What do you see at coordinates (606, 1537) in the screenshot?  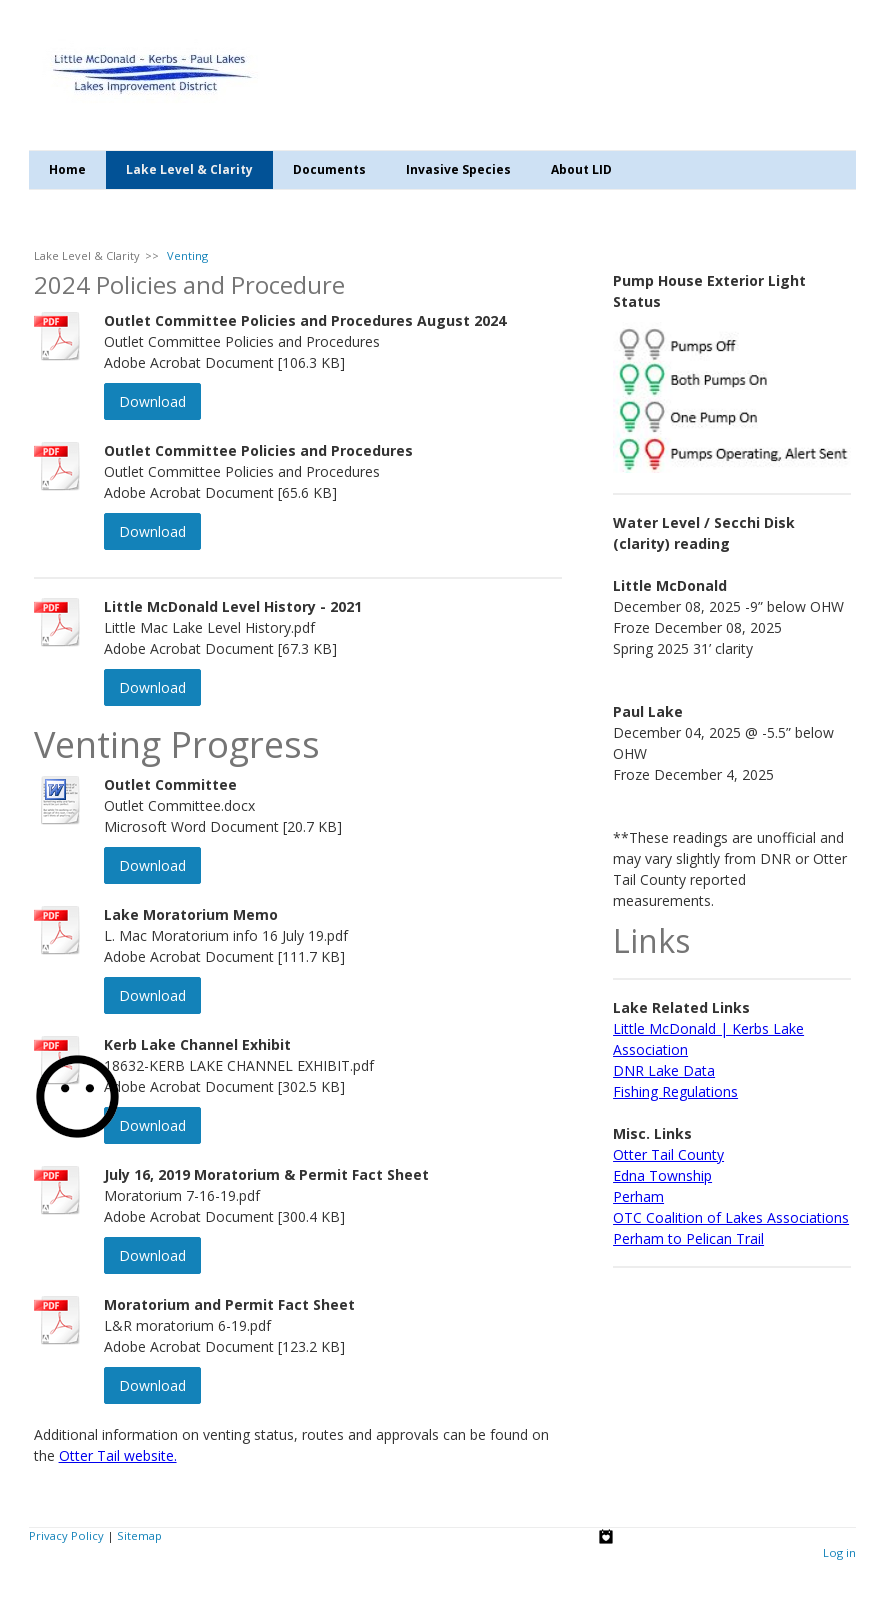 I see `view favorite or saved dates` at bounding box center [606, 1537].